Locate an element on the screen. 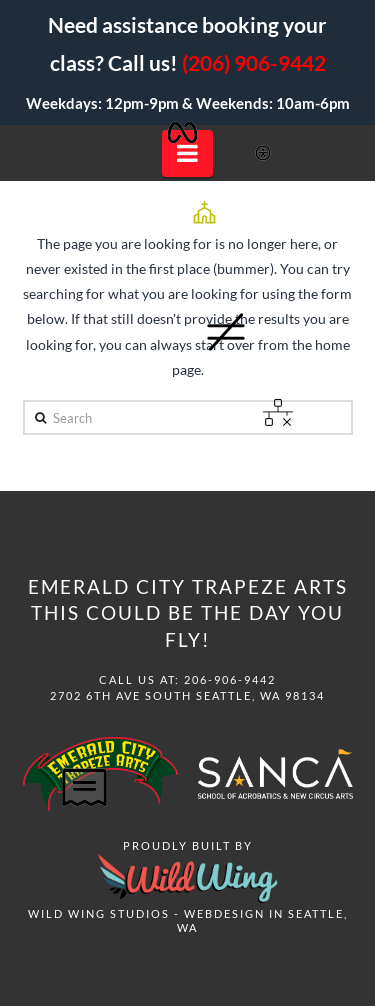 Image resolution: width=375 pixels, height=1006 pixels. indicates values are not equal or a mismatch is located at coordinates (226, 332).